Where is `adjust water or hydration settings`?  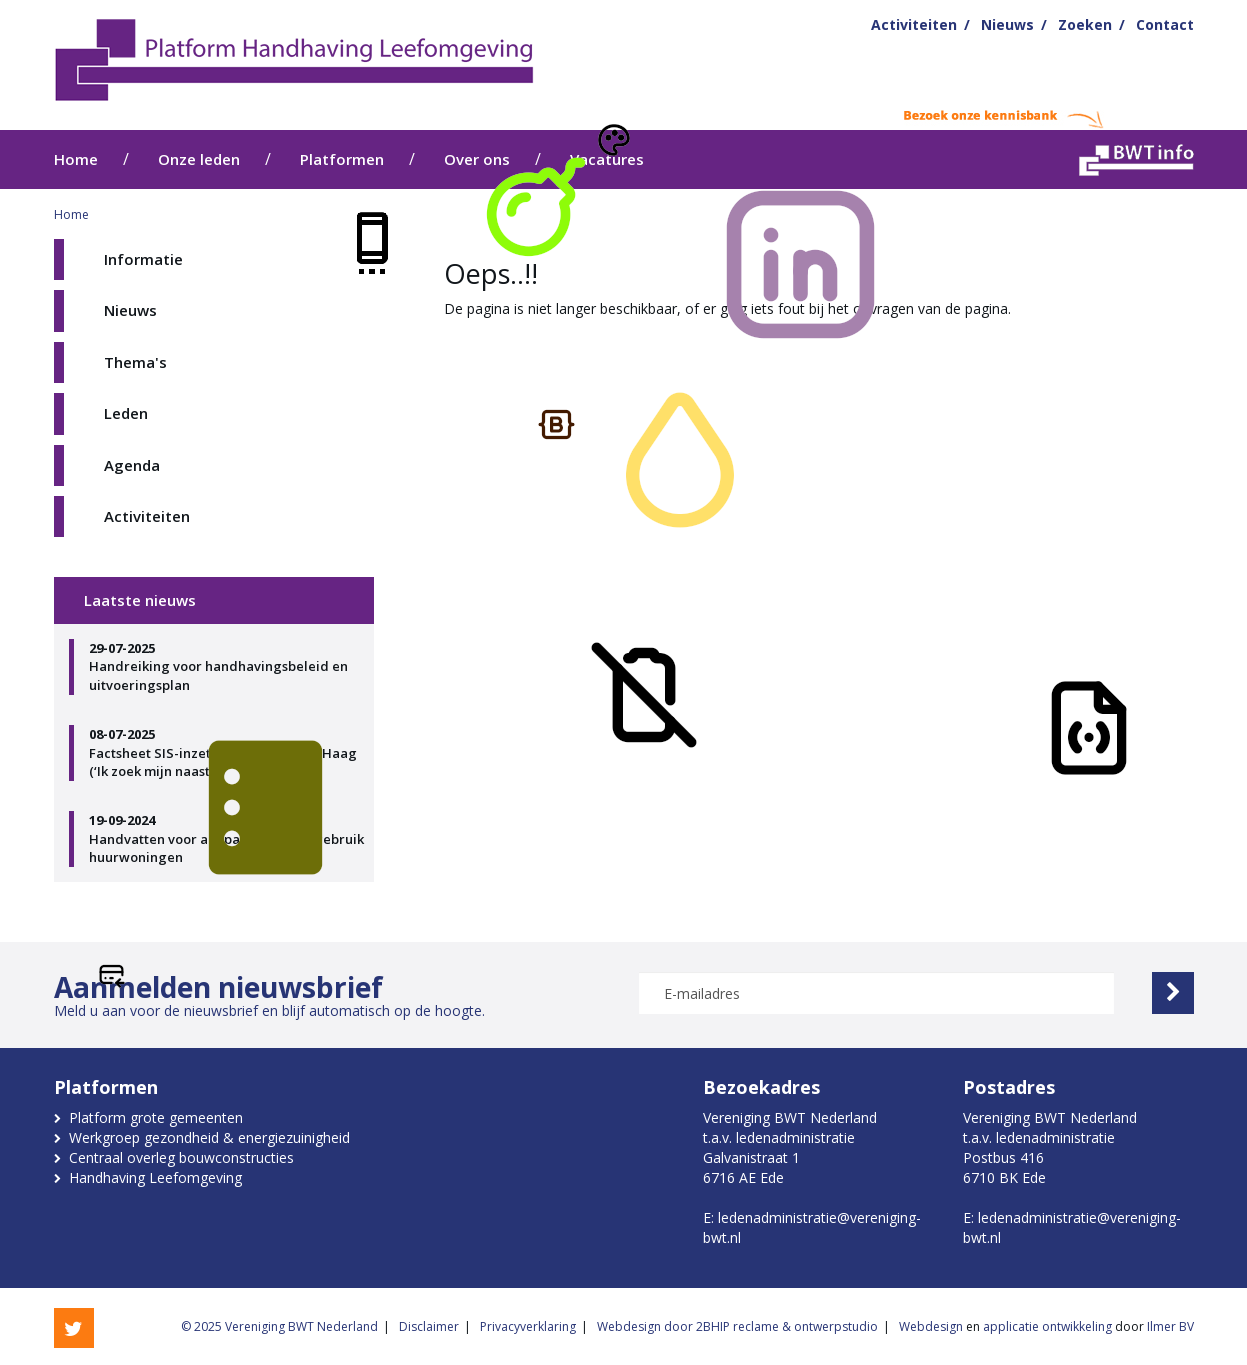 adjust water or hydration settings is located at coordinates (680, 460).